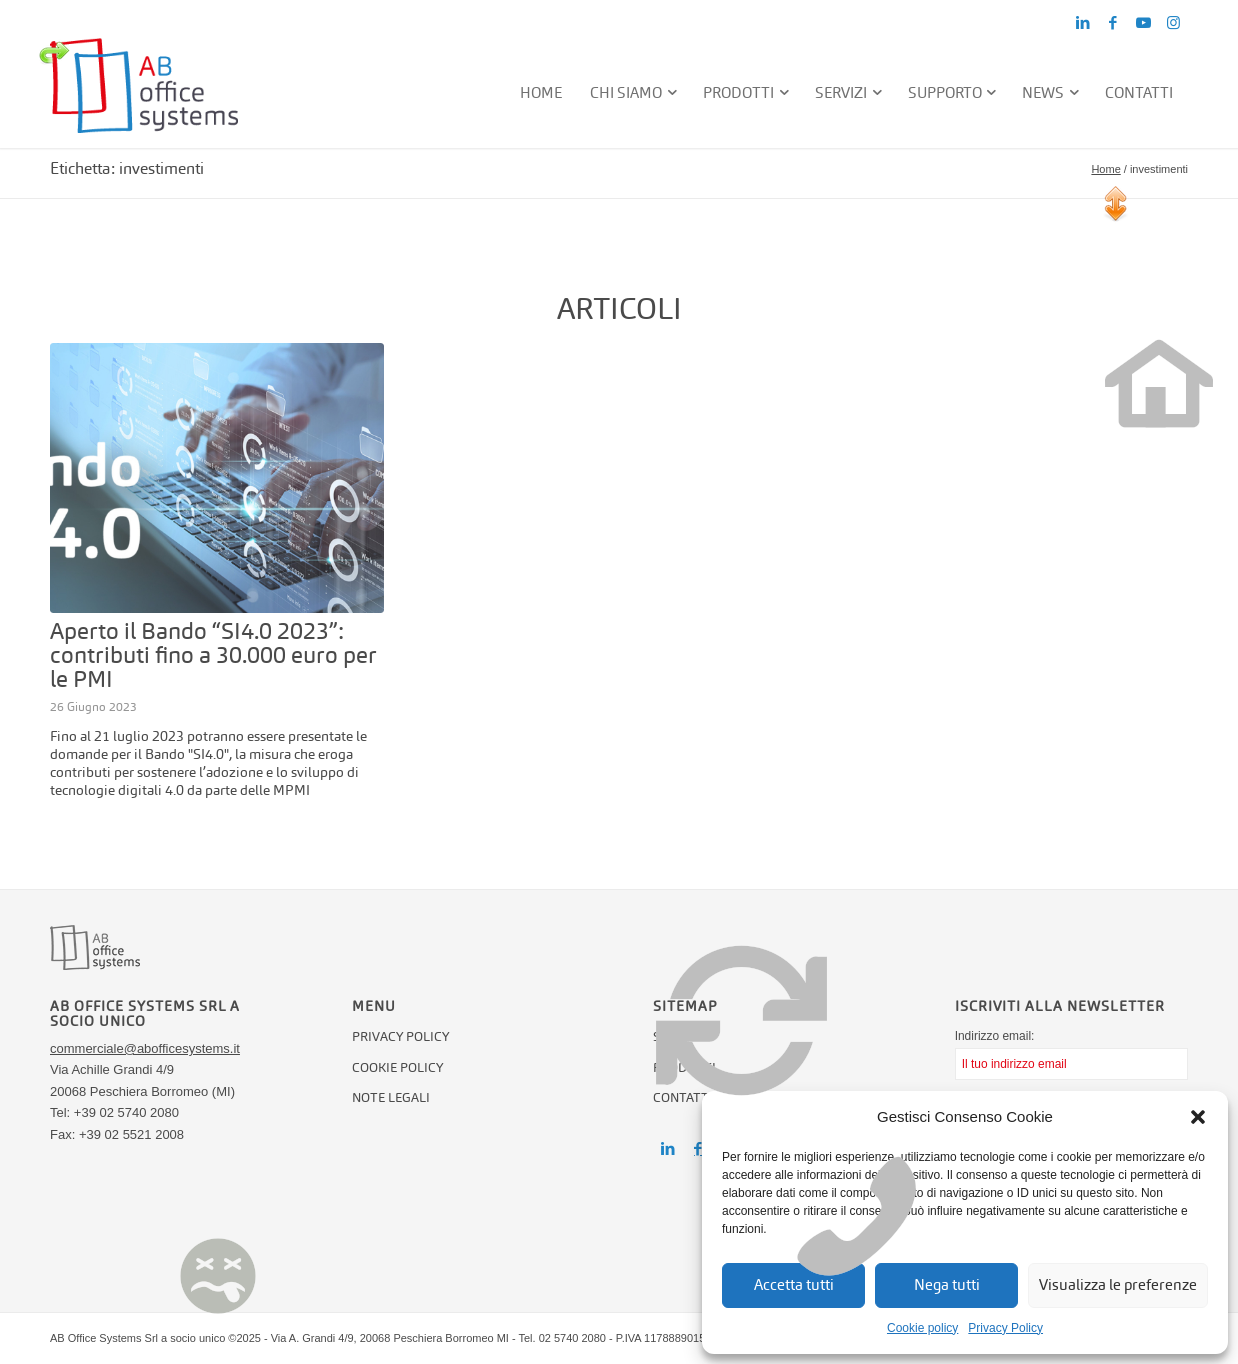  I want to click on redo the last undone action, so click(54, 51).